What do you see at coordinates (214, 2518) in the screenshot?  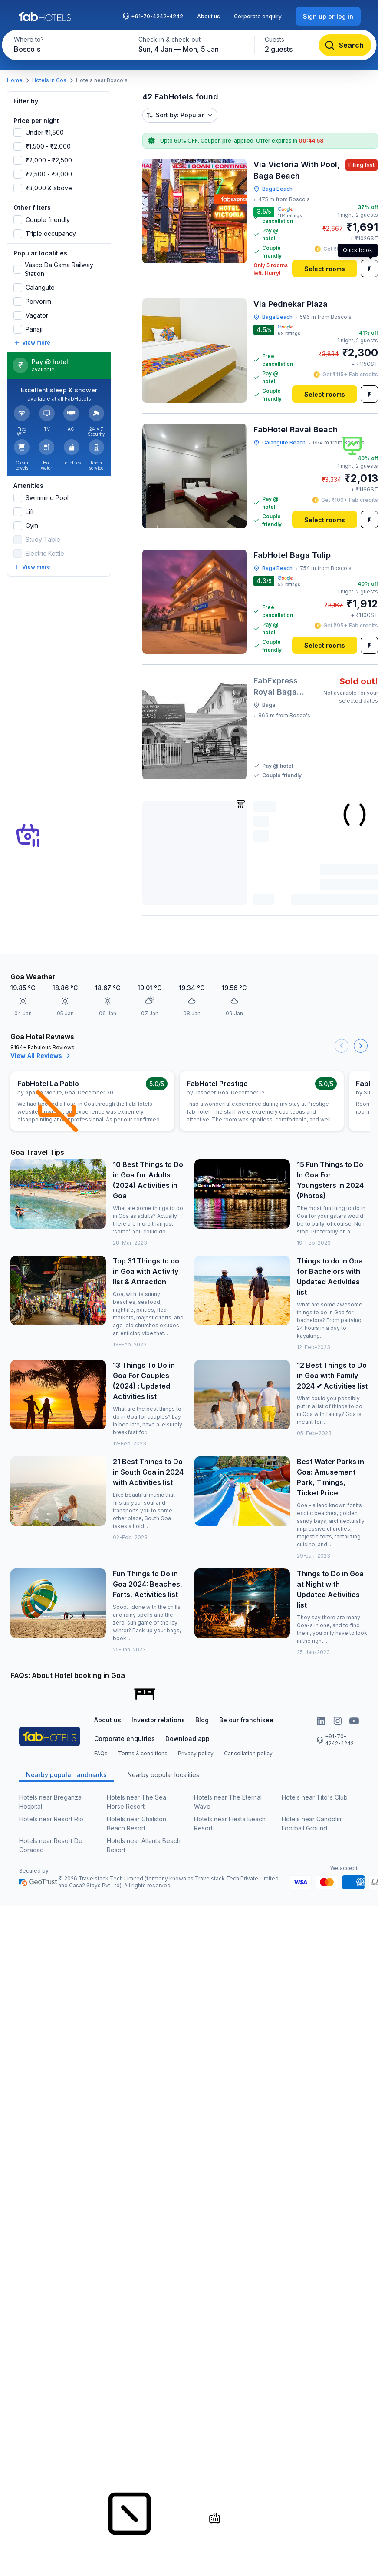 I see `adjust heater or heating settings` at bounding box center [214, 2518].